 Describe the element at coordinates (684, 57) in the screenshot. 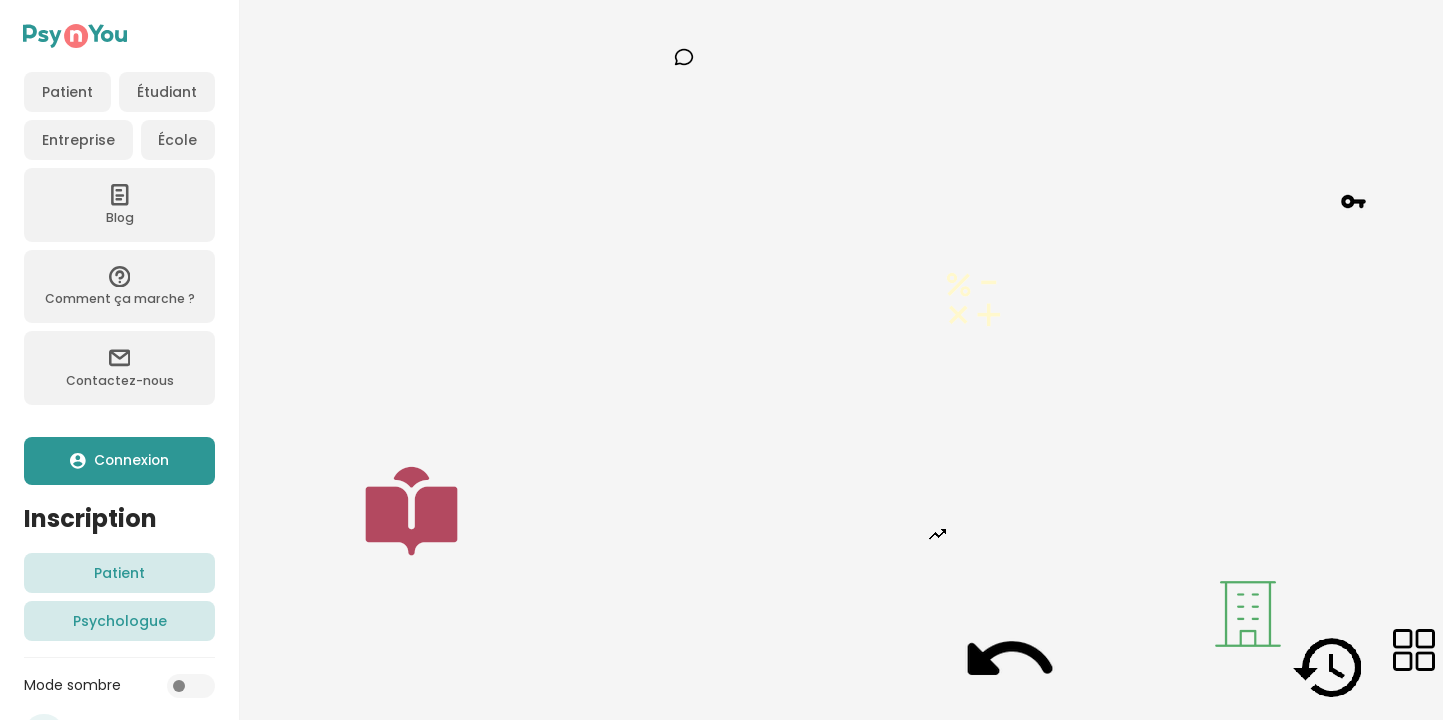

I see `open messaging or chat` at that location.